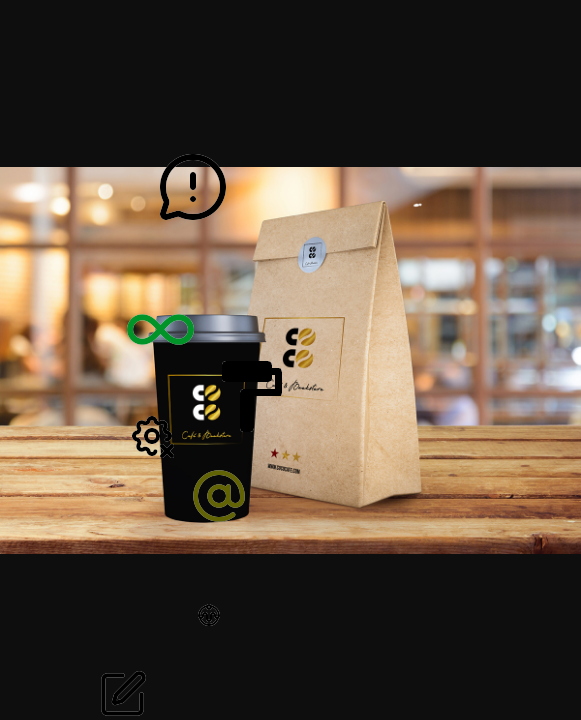 The height and width of the screenshot is (720, 581). What do you see at coordinates (250, 396) in the screenshot?
I see `apply formatting style to selected content` at bounding box center [250, 396].